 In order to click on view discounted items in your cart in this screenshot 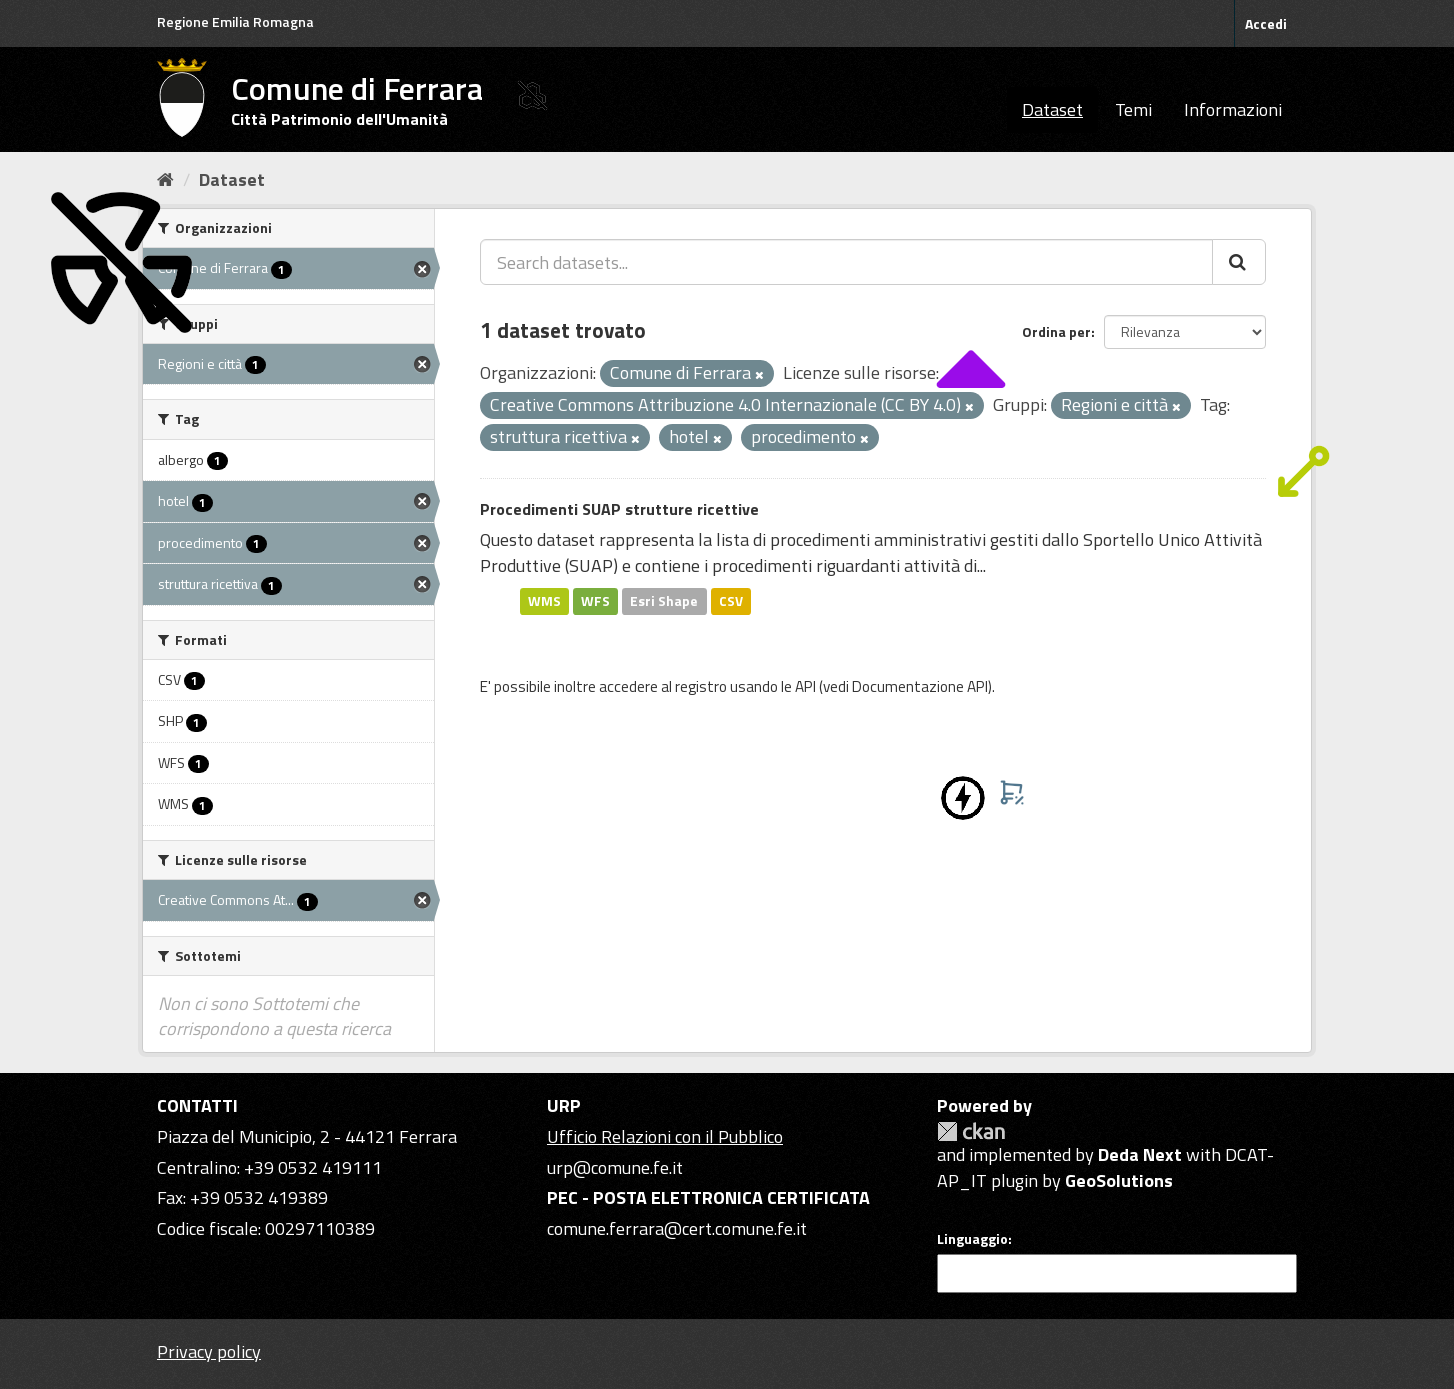, I will do `click(1011, 792)`.